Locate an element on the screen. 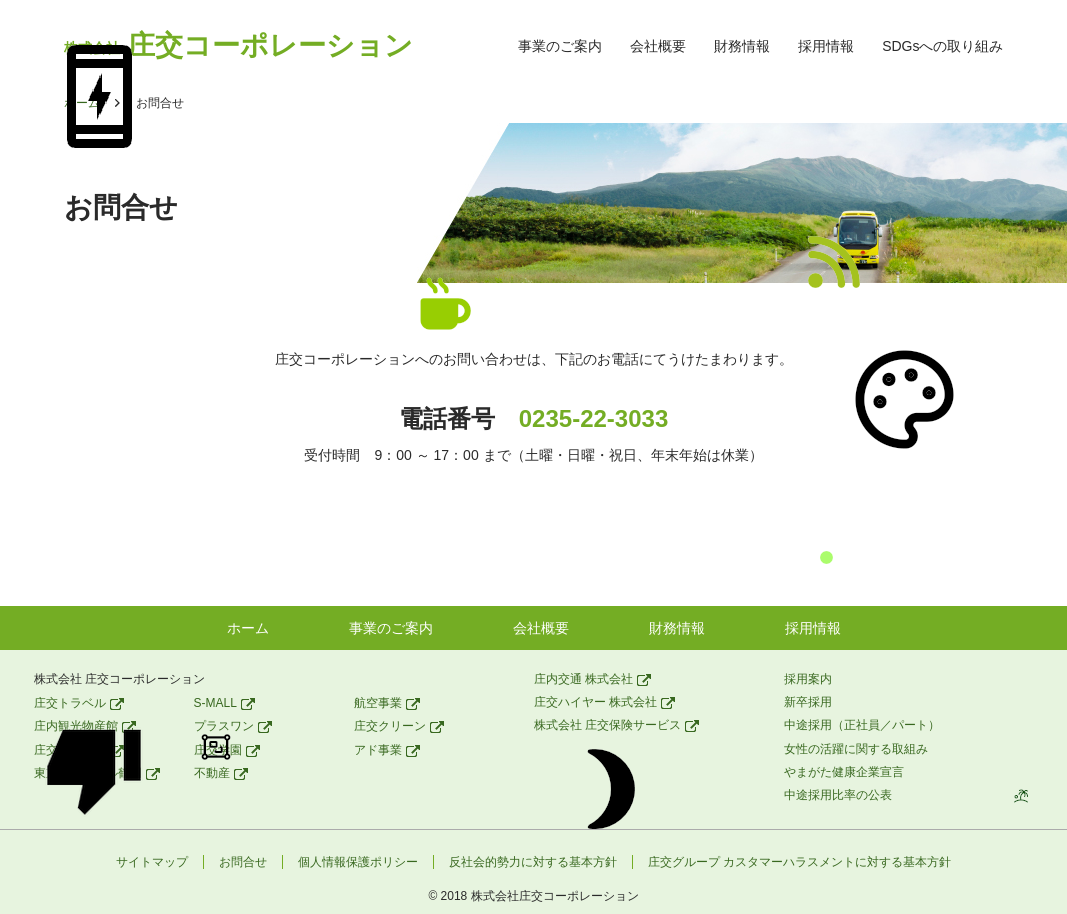 The image size is (1067, 914). toggle dark mode or night theme is located at coordinates (607, 789).